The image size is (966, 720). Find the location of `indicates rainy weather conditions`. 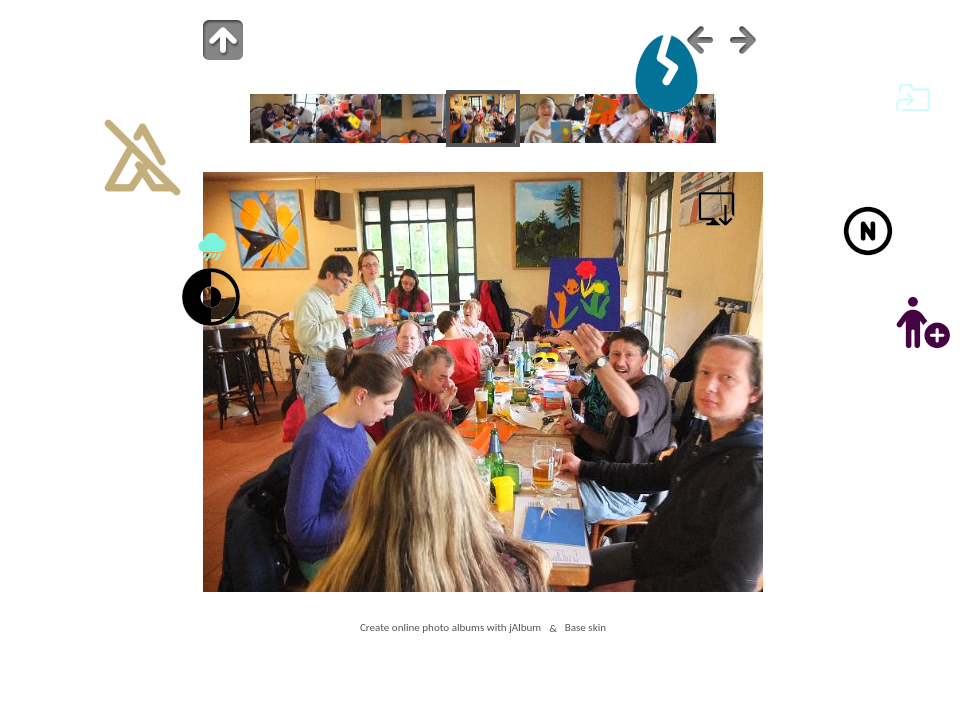

indicates rainy weather conditions is located at coordinates (212, 247).